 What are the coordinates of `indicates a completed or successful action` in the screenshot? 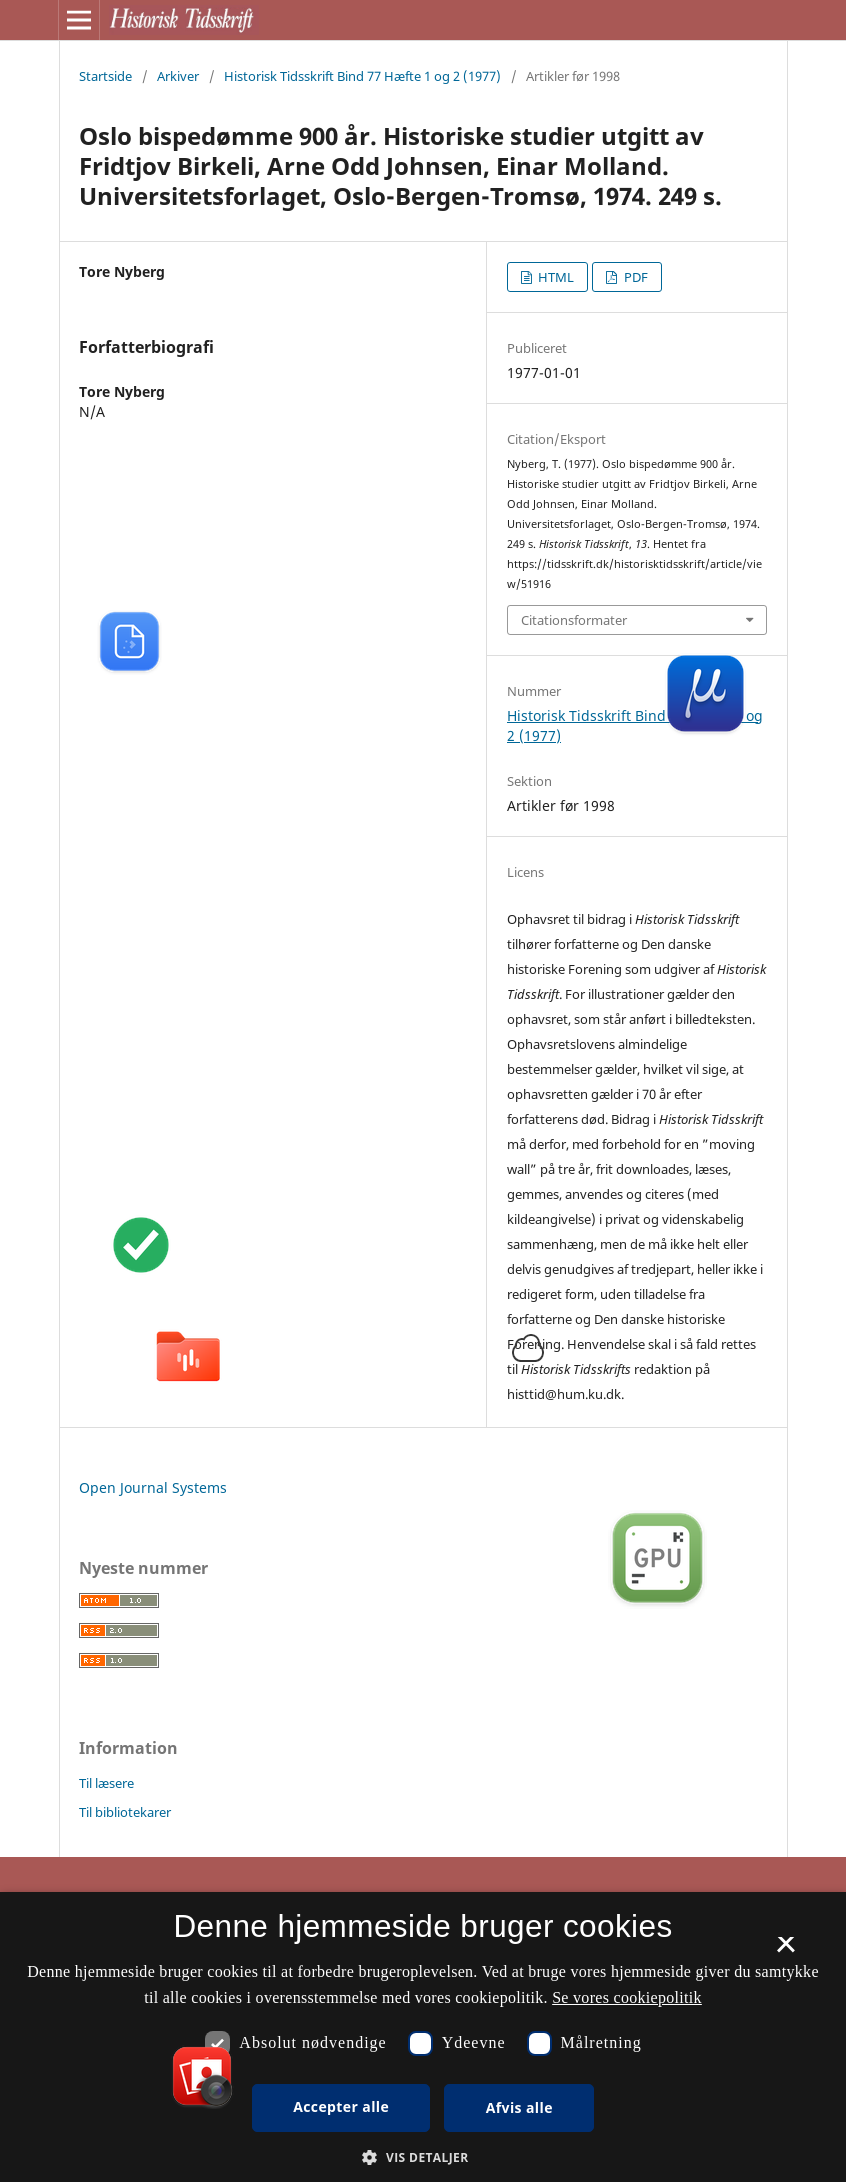 It's located at (141, 1245).